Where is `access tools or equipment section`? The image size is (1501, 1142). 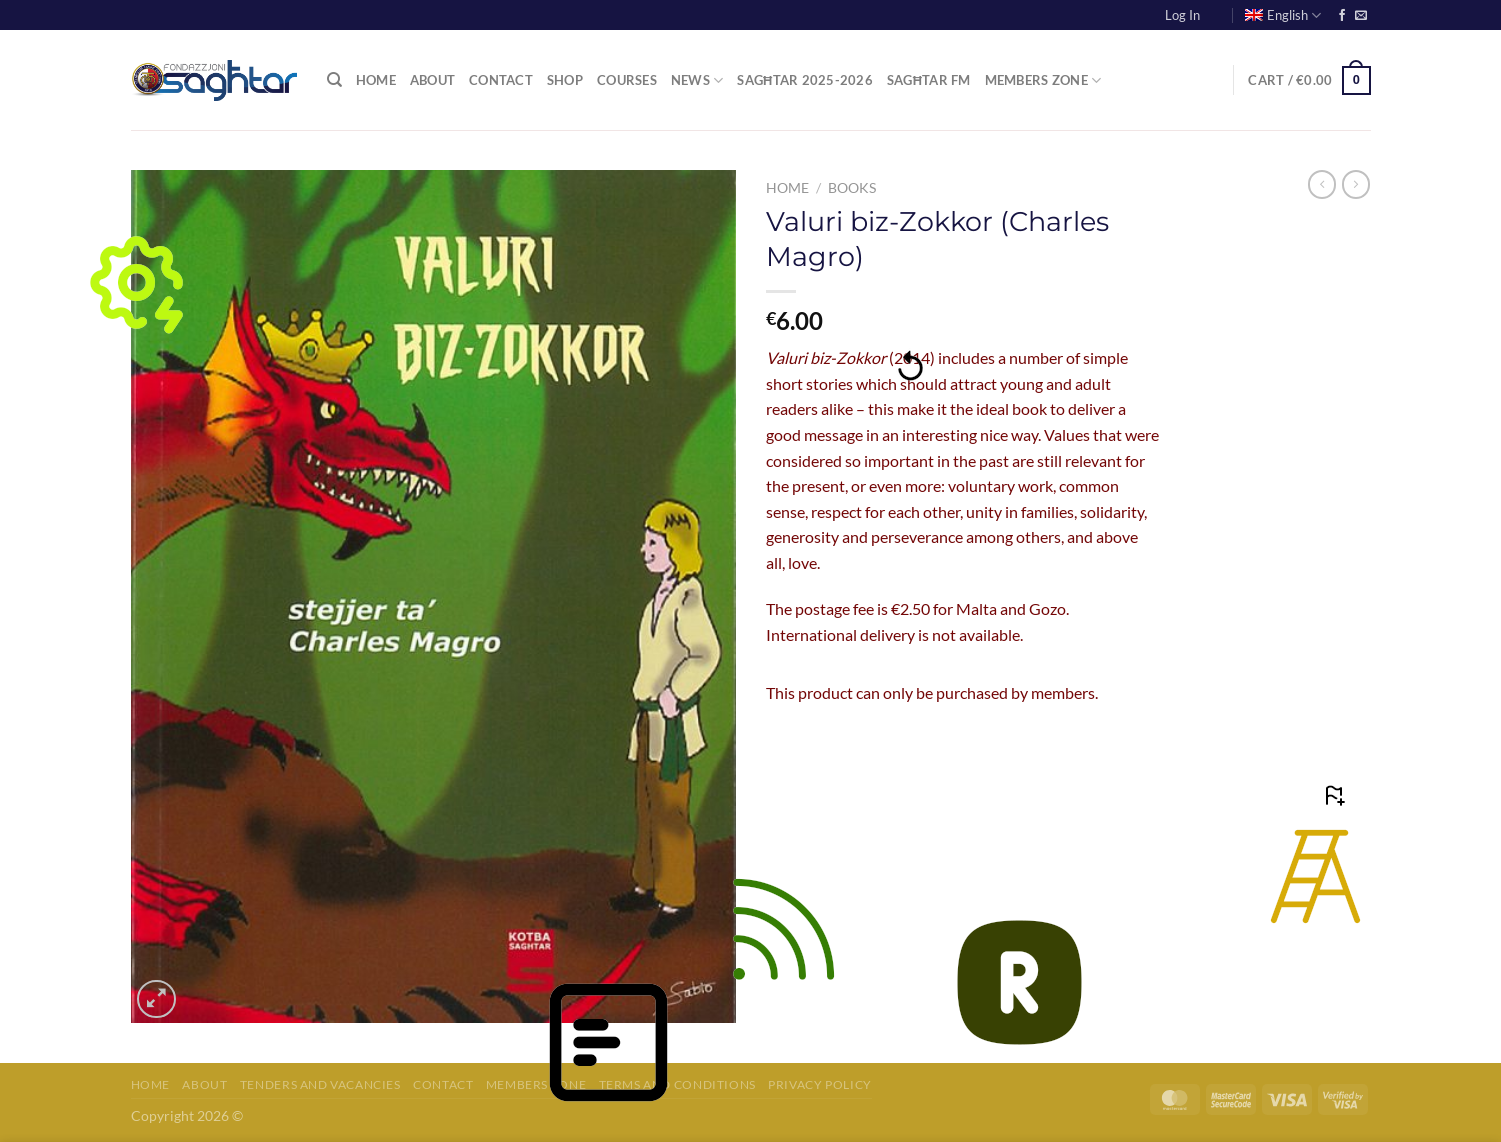
access tools or equipment section is located at coordinates (1317, 876).